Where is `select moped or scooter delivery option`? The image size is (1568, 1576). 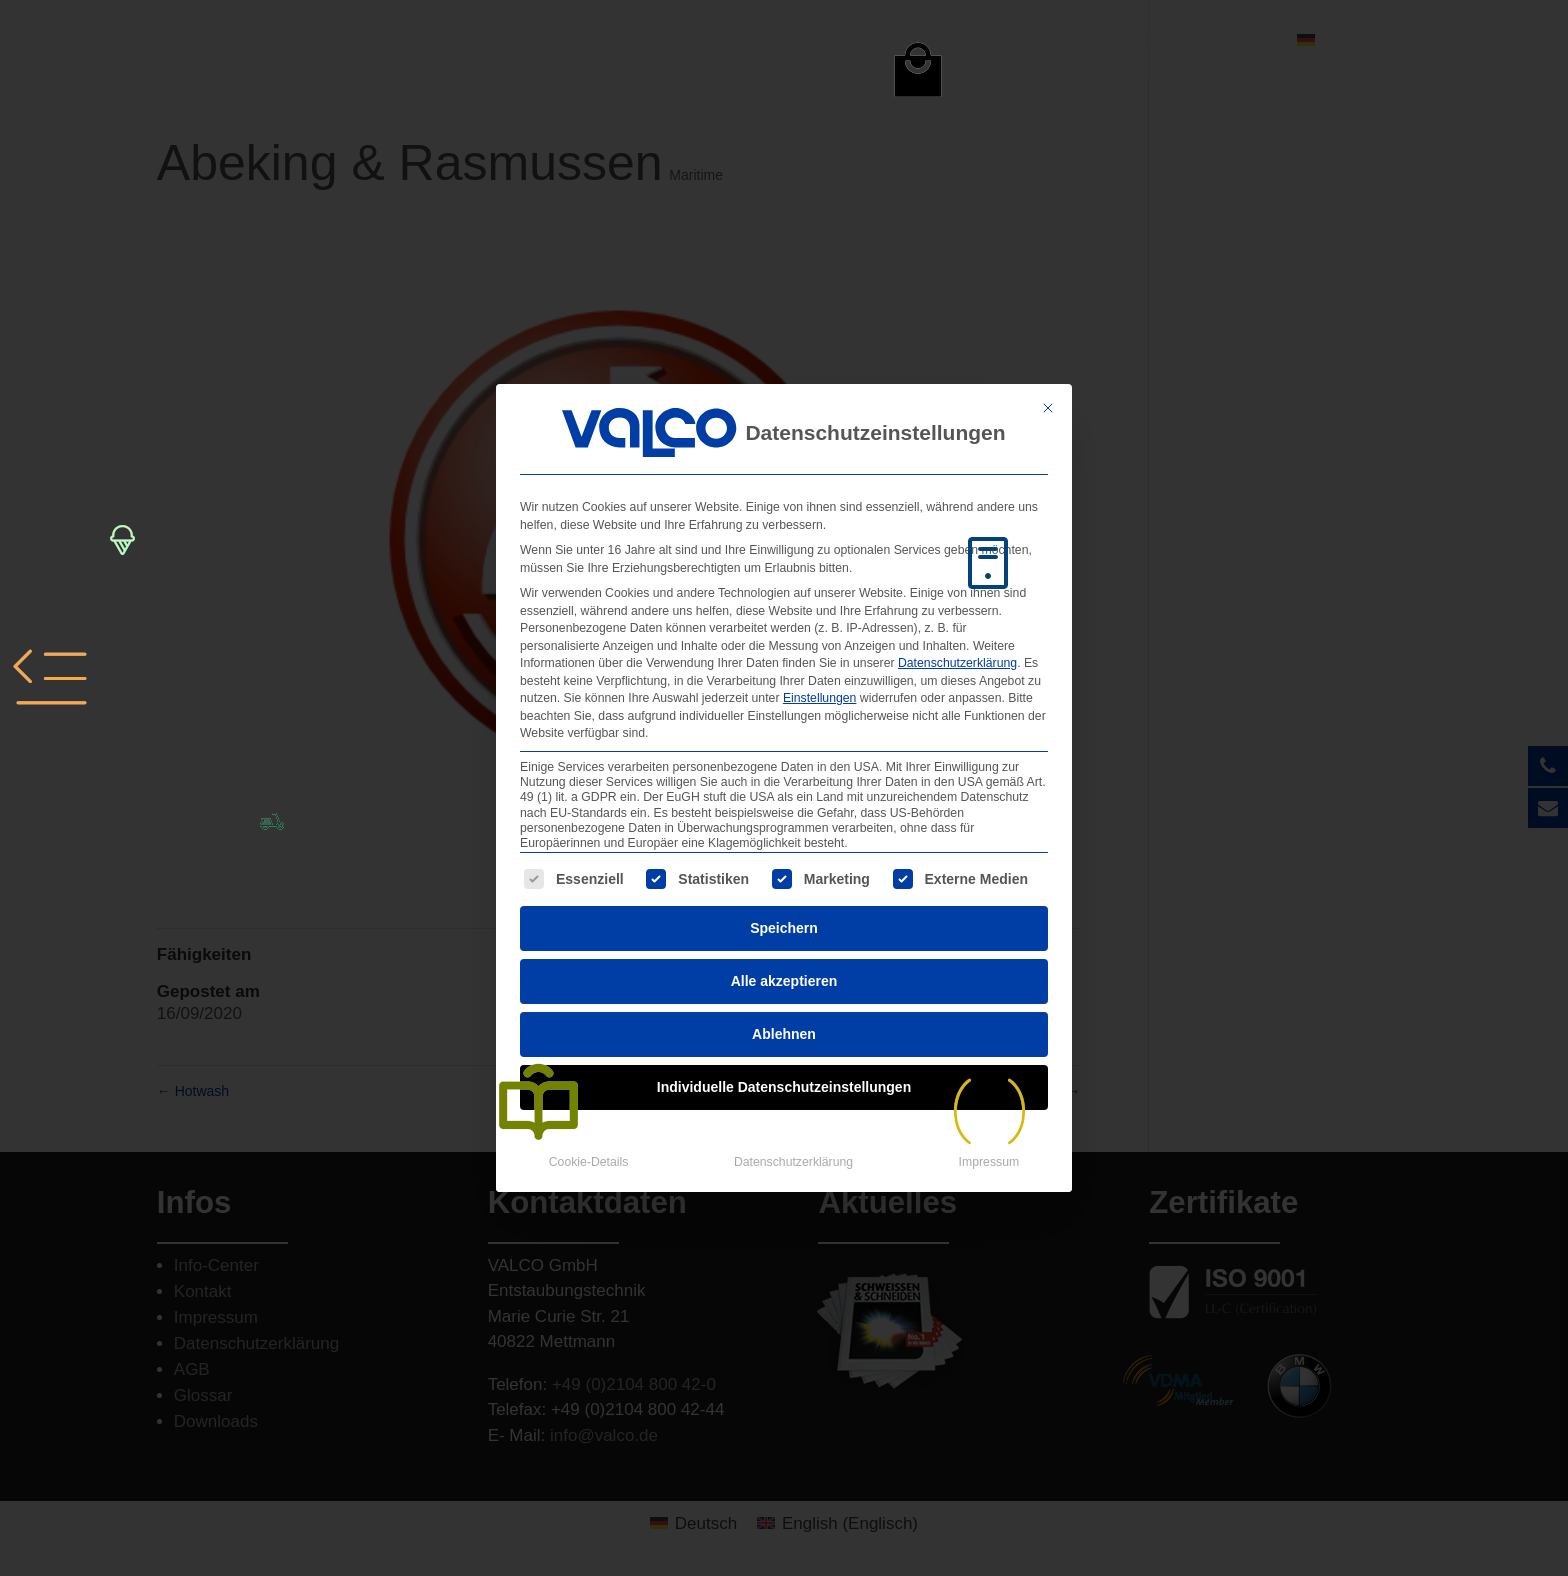 select moped or scooter delivery option is located at coordinates (272, 822).